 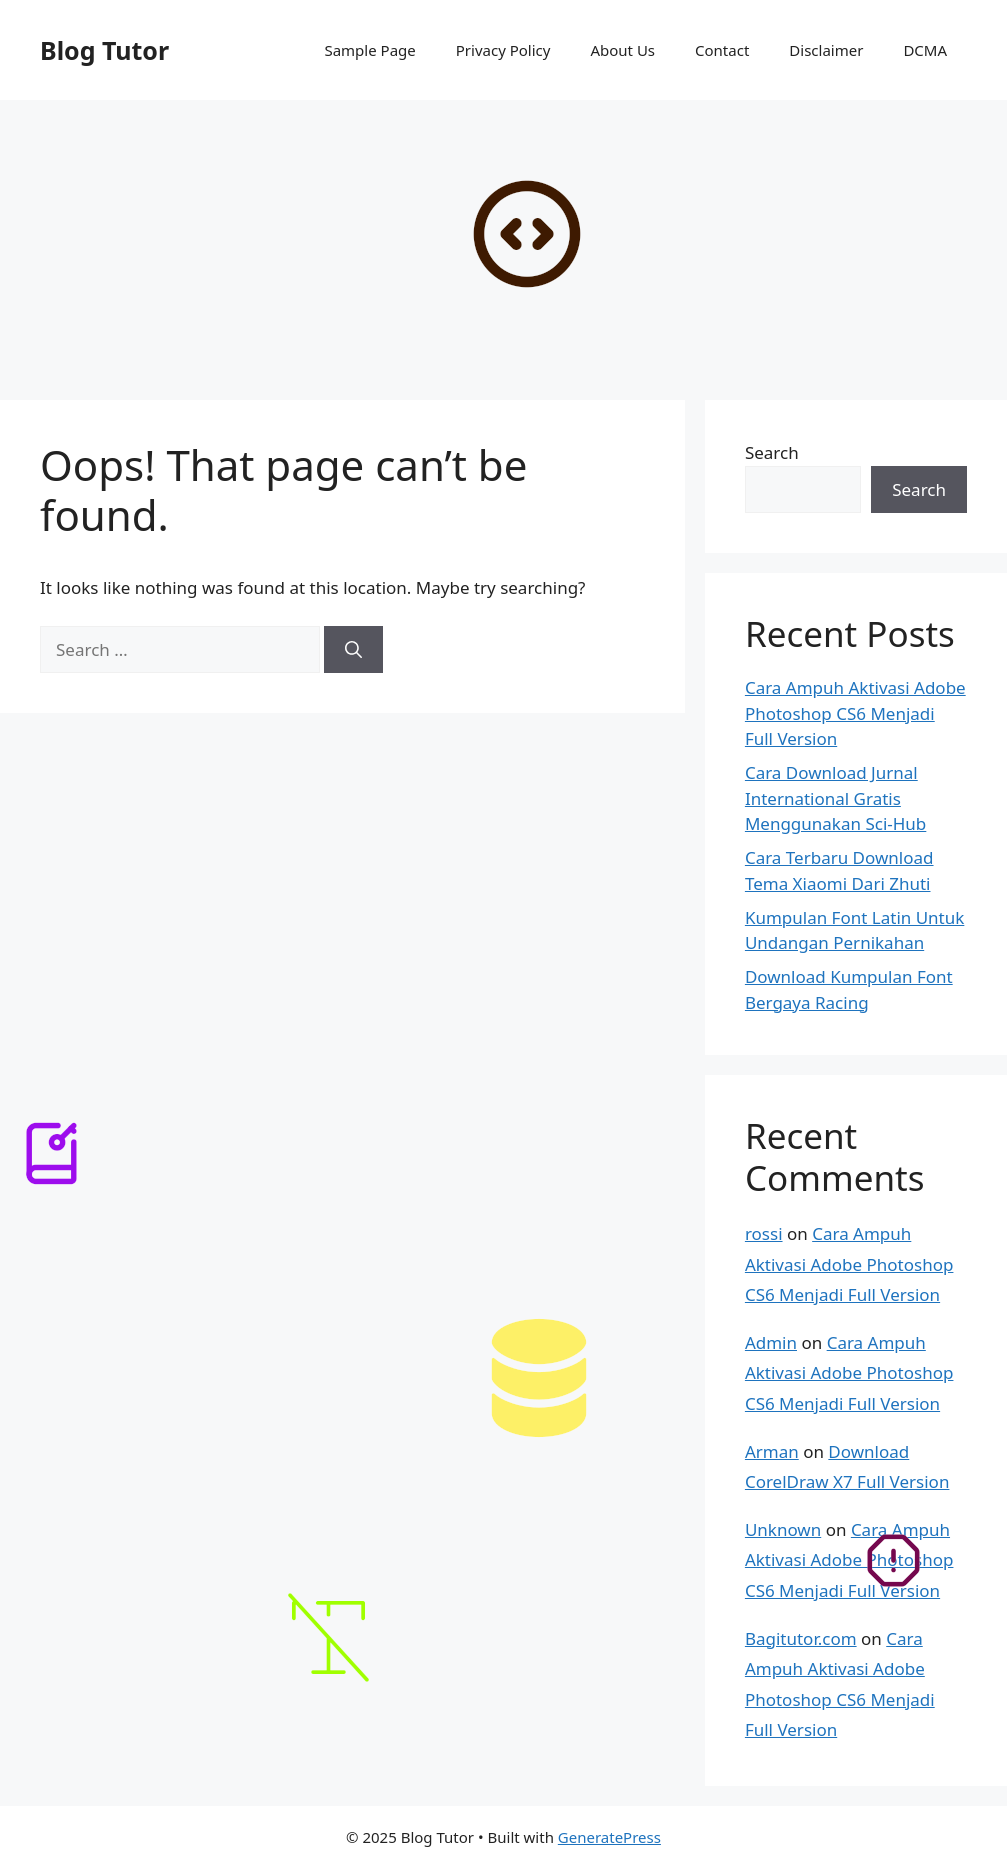 I want to click on access code editor or developer tools, so click(x=527, y=234).